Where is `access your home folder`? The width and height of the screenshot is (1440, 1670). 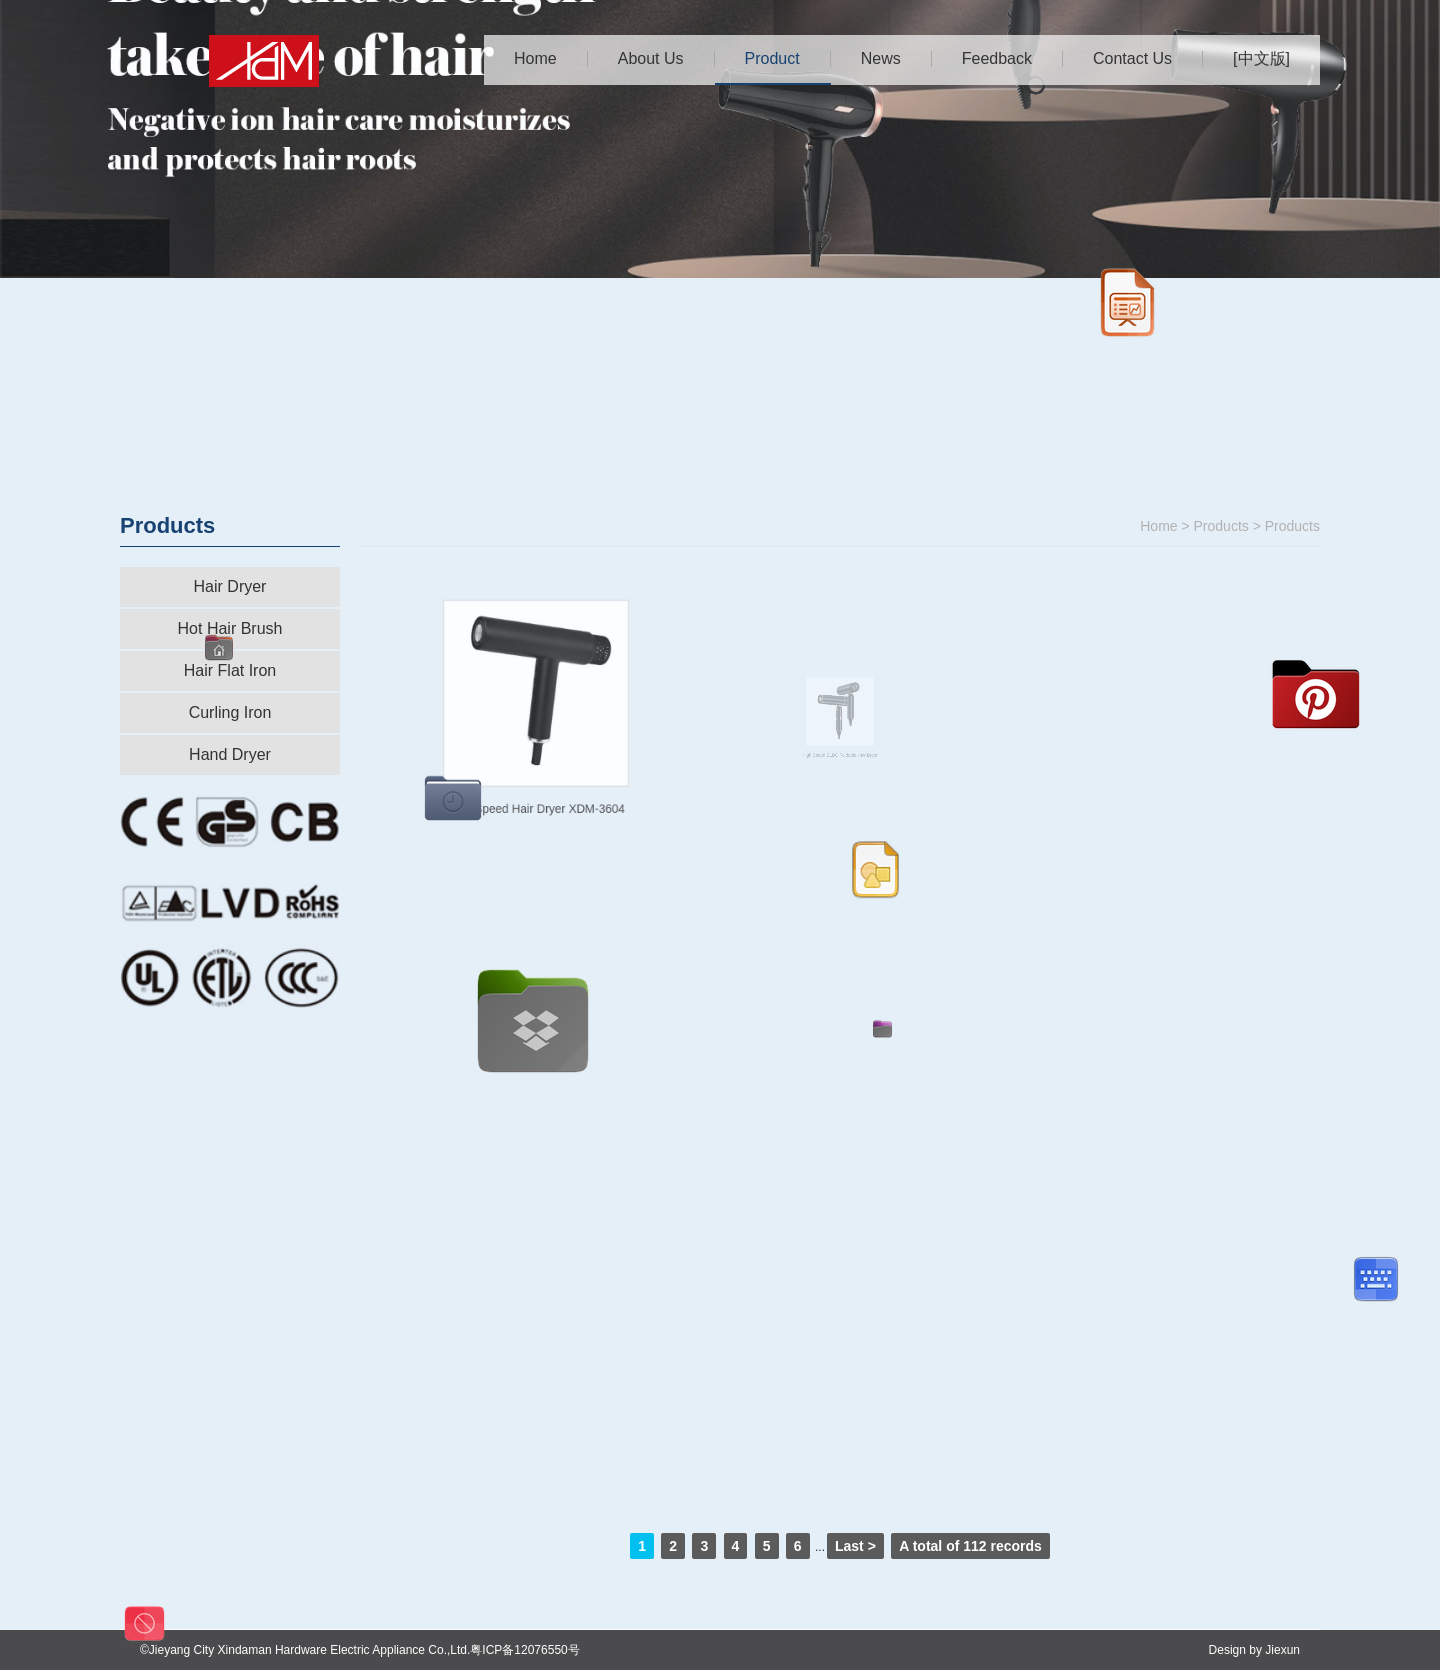
access your home folder is located at coordinates (219, 647).